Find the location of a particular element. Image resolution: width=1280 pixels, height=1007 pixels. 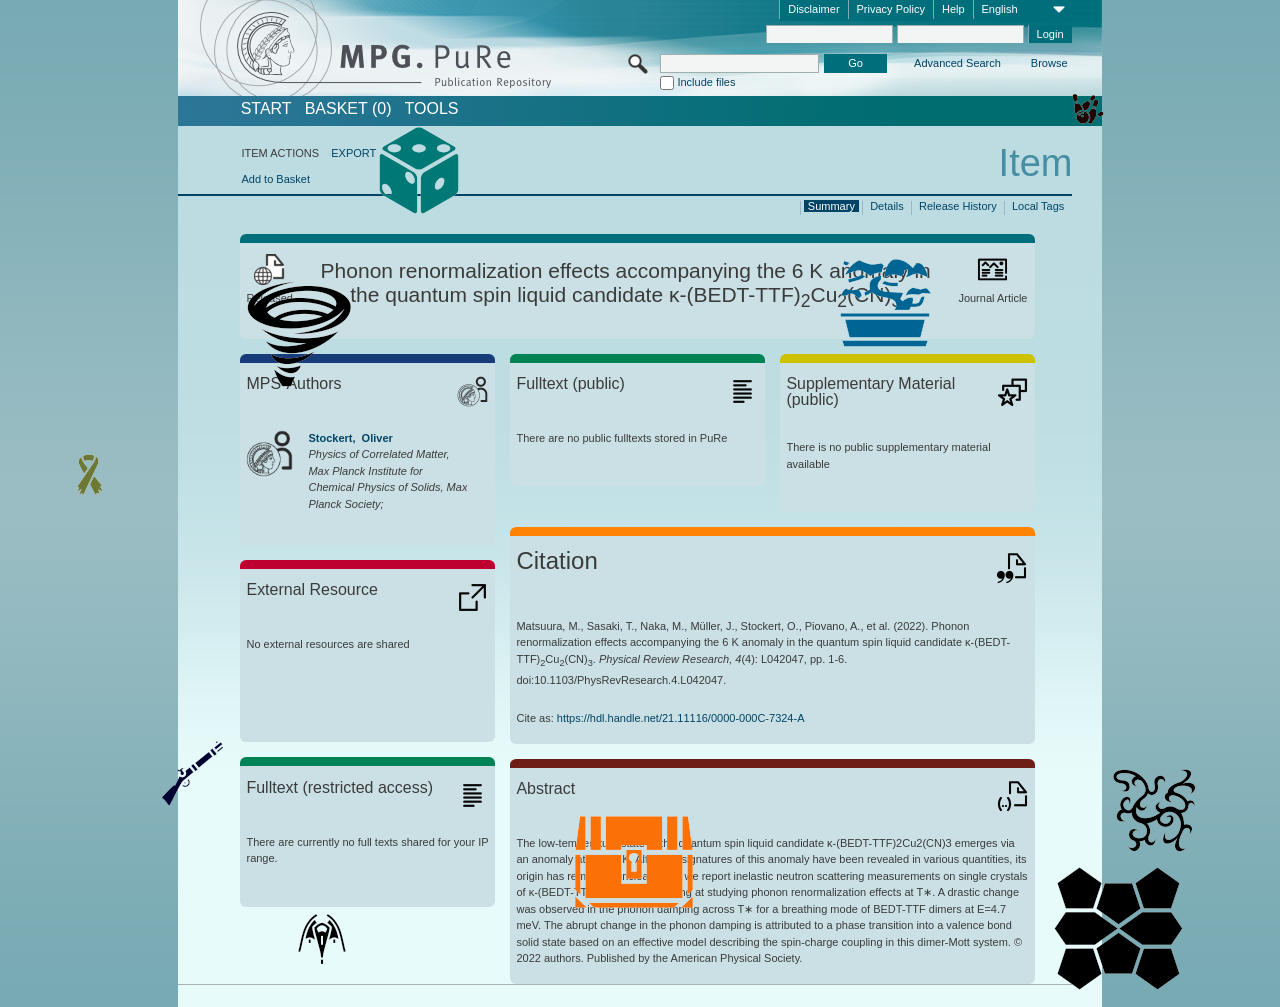

decorative vine or plant element for fantasy game UI is located at coordinates (1154, 810).